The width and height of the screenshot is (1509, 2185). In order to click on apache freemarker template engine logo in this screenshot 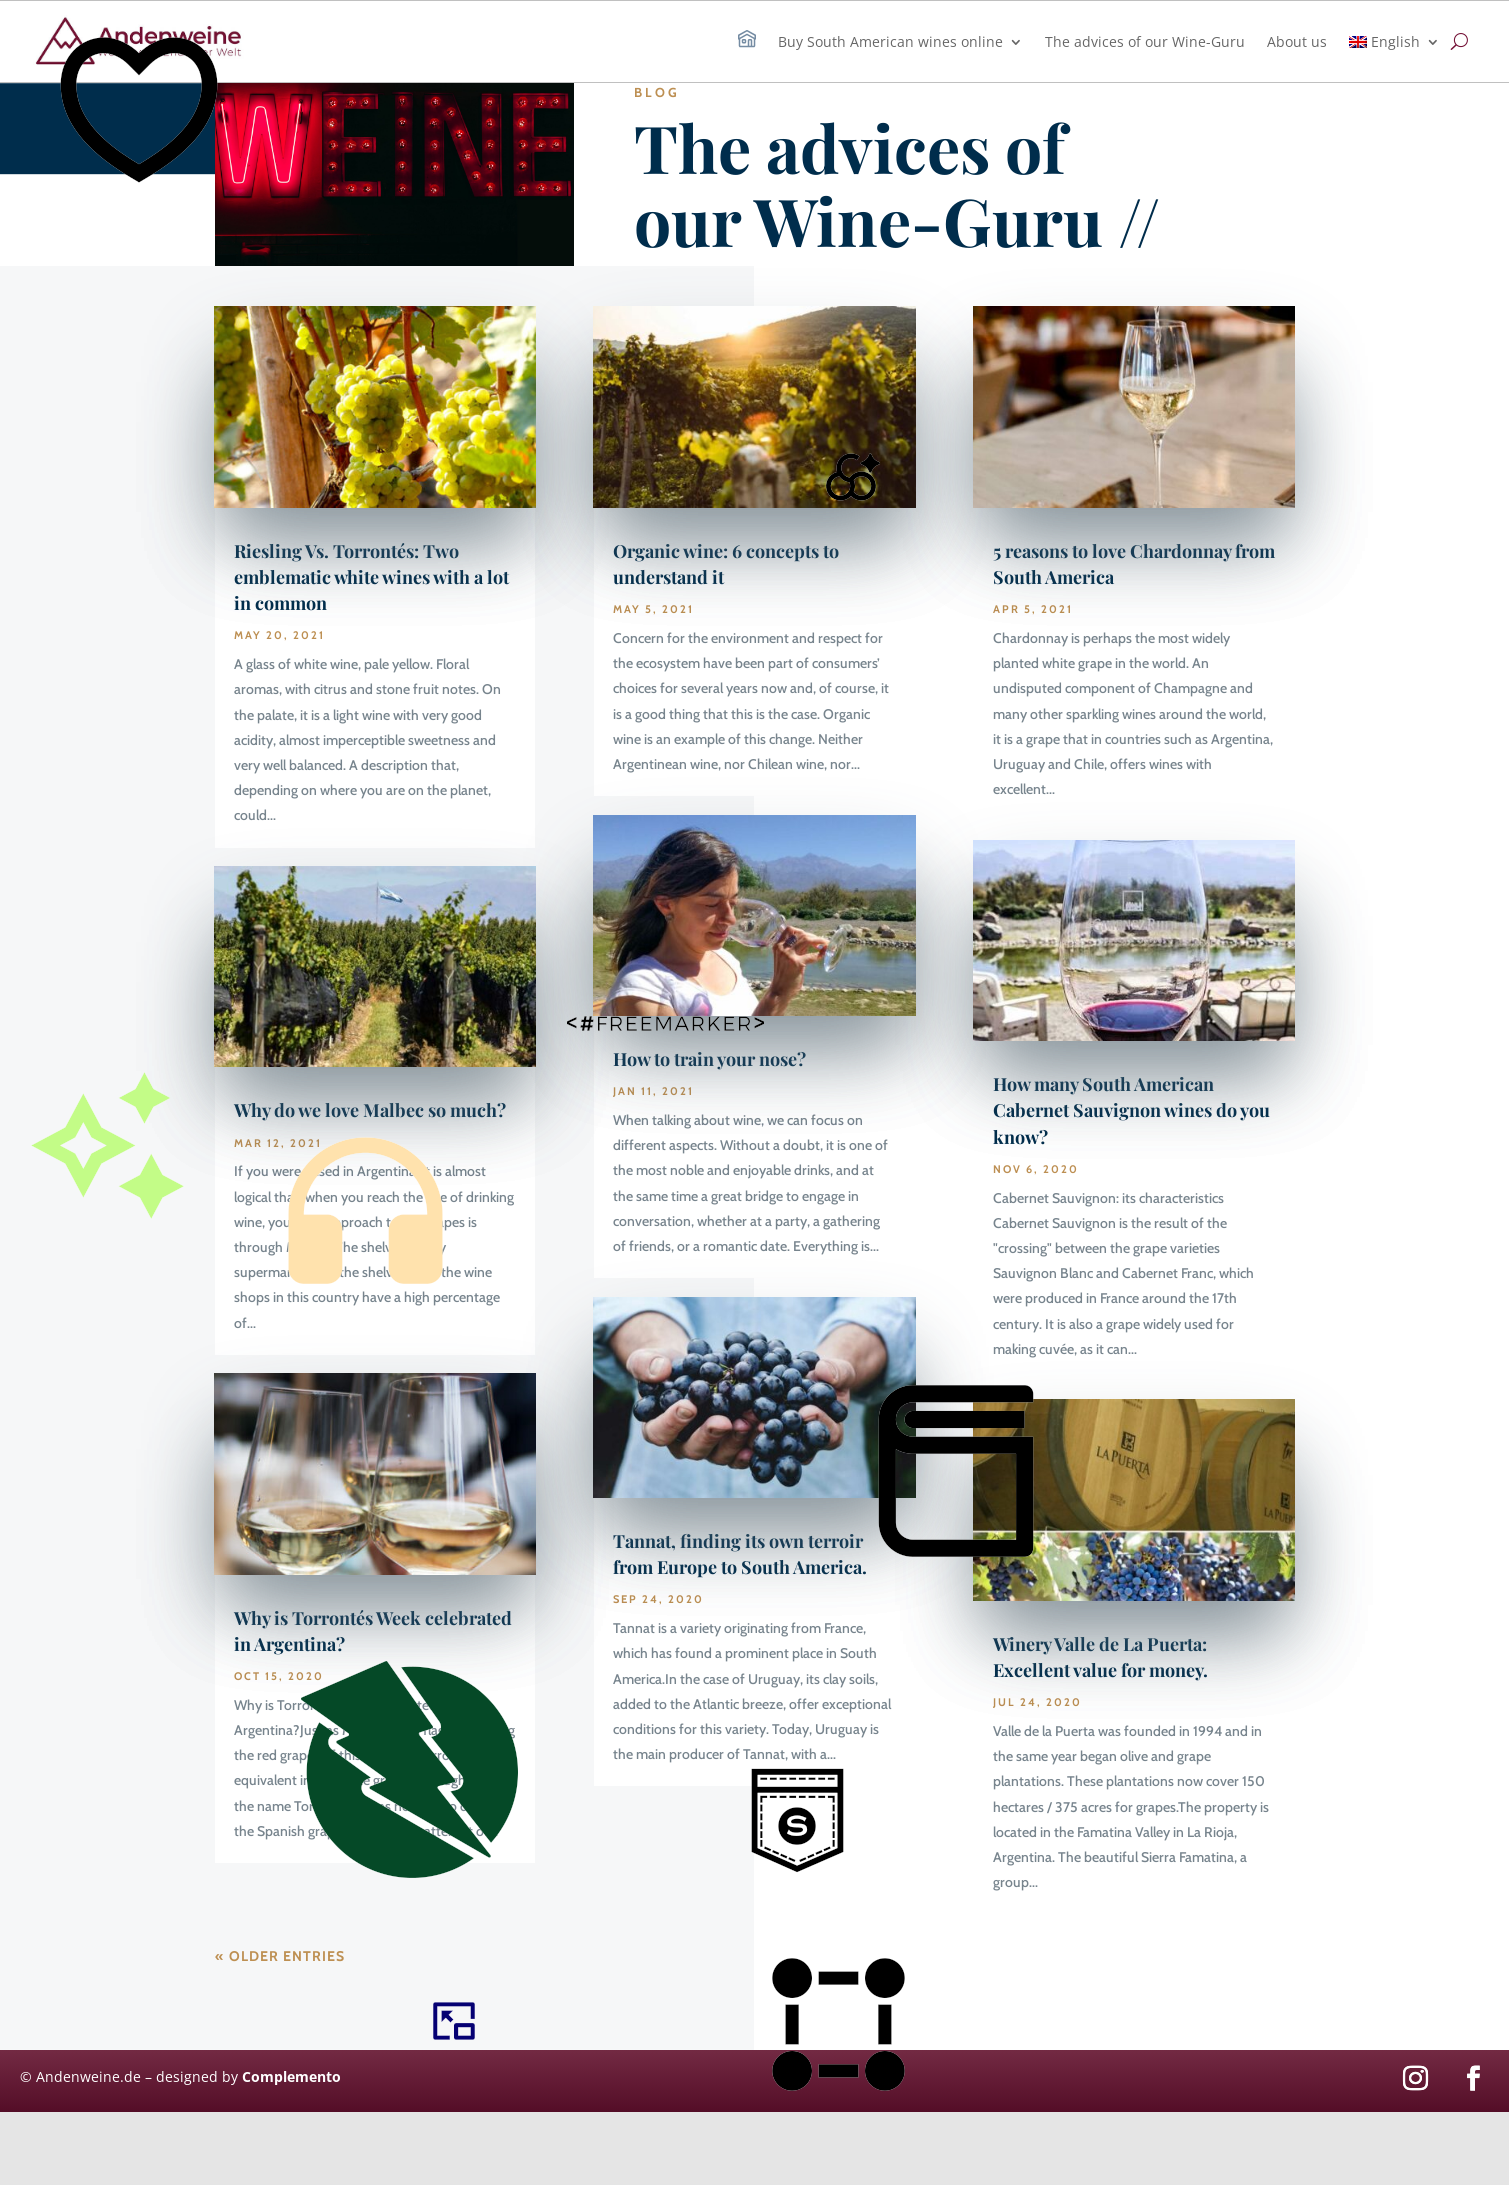, I will do `click(665, 1023)`.